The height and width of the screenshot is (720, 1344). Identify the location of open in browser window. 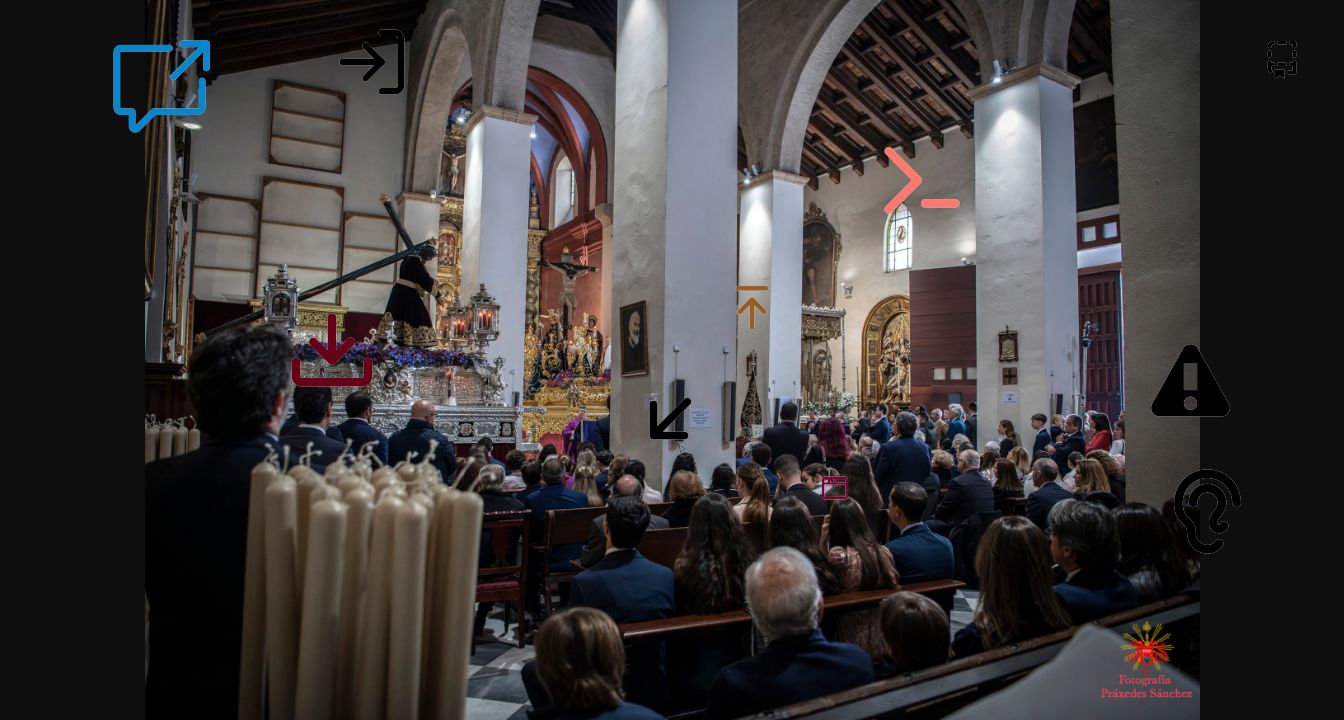
(835, 488).